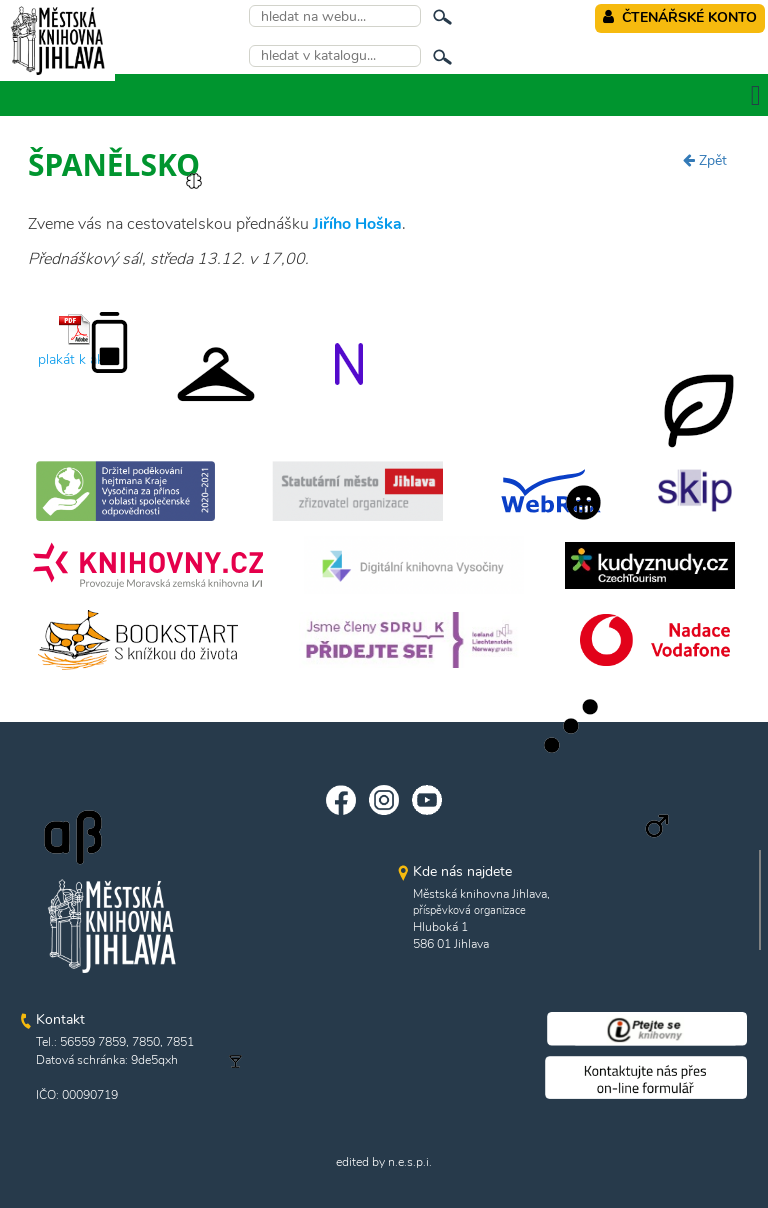 The height and width of the screenshot is (1208, 768). I want to click on indicates AI or system is processing a request, so click(194, 181).